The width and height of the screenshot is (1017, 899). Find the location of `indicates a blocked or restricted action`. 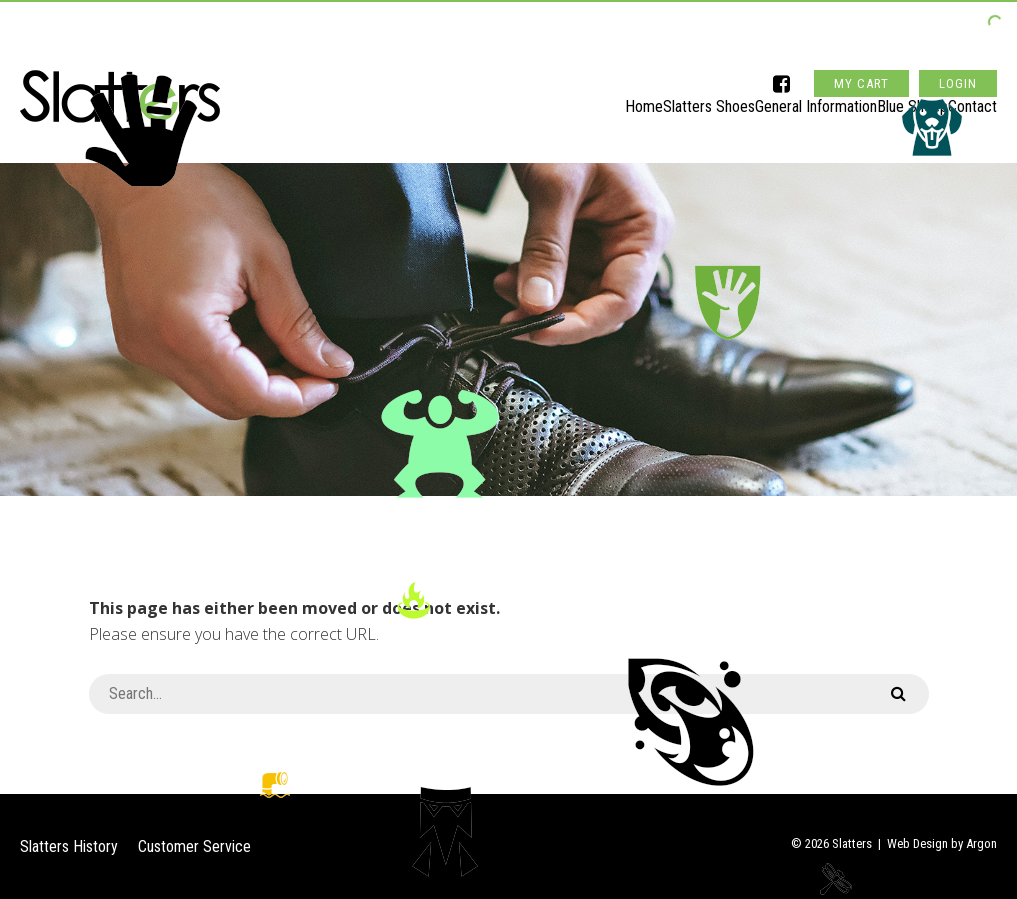

indicates a blocked or restricted action is located at coordinates (727, 302).